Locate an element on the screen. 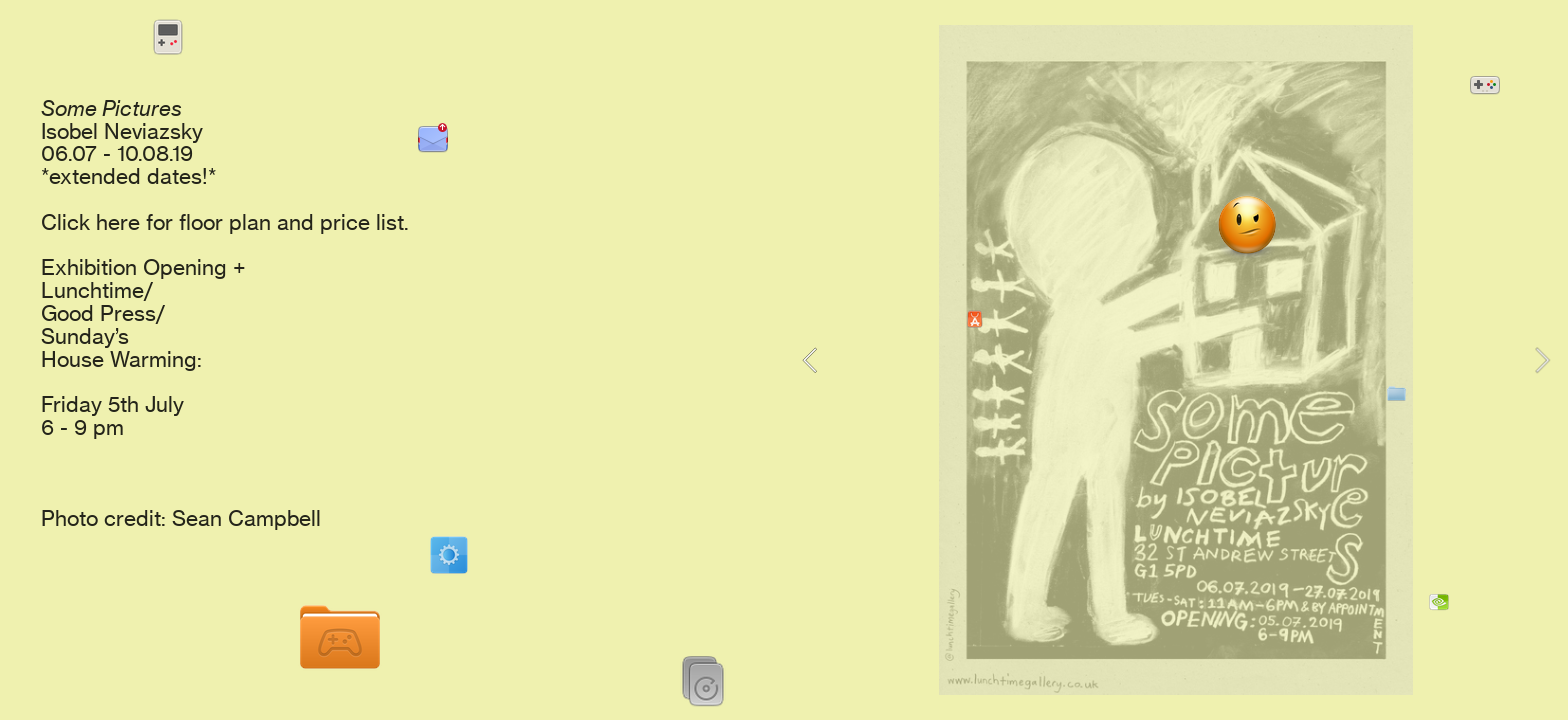  open your games folder is located at coordinates (340, 637).